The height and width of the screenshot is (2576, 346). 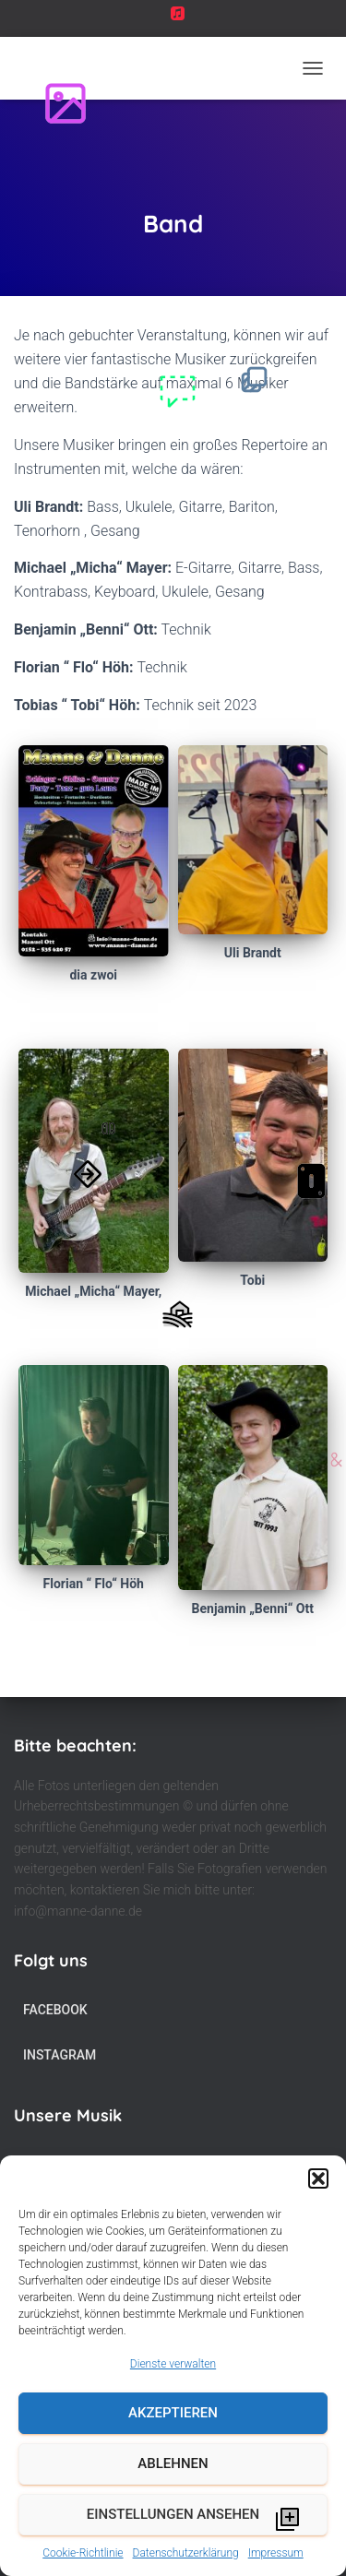 What do you see at coordinates (177, 1314) in the screenshot?
I see `access farm or agricultural settings` at bounding box center [177, 1314].